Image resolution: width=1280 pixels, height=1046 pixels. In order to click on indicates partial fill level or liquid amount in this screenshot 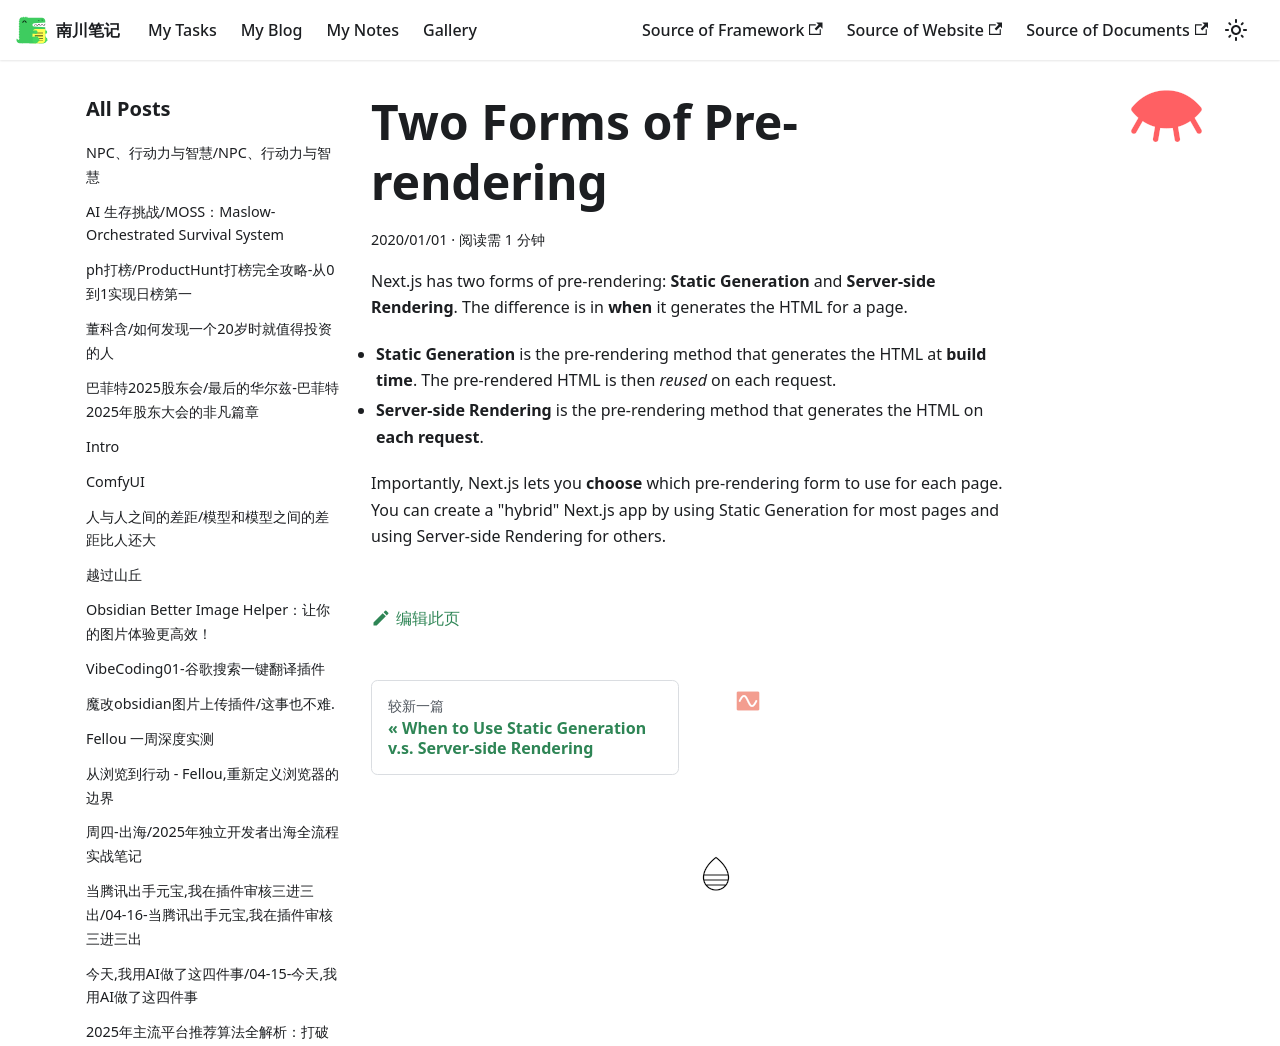, I will do `click(716, 875)`.